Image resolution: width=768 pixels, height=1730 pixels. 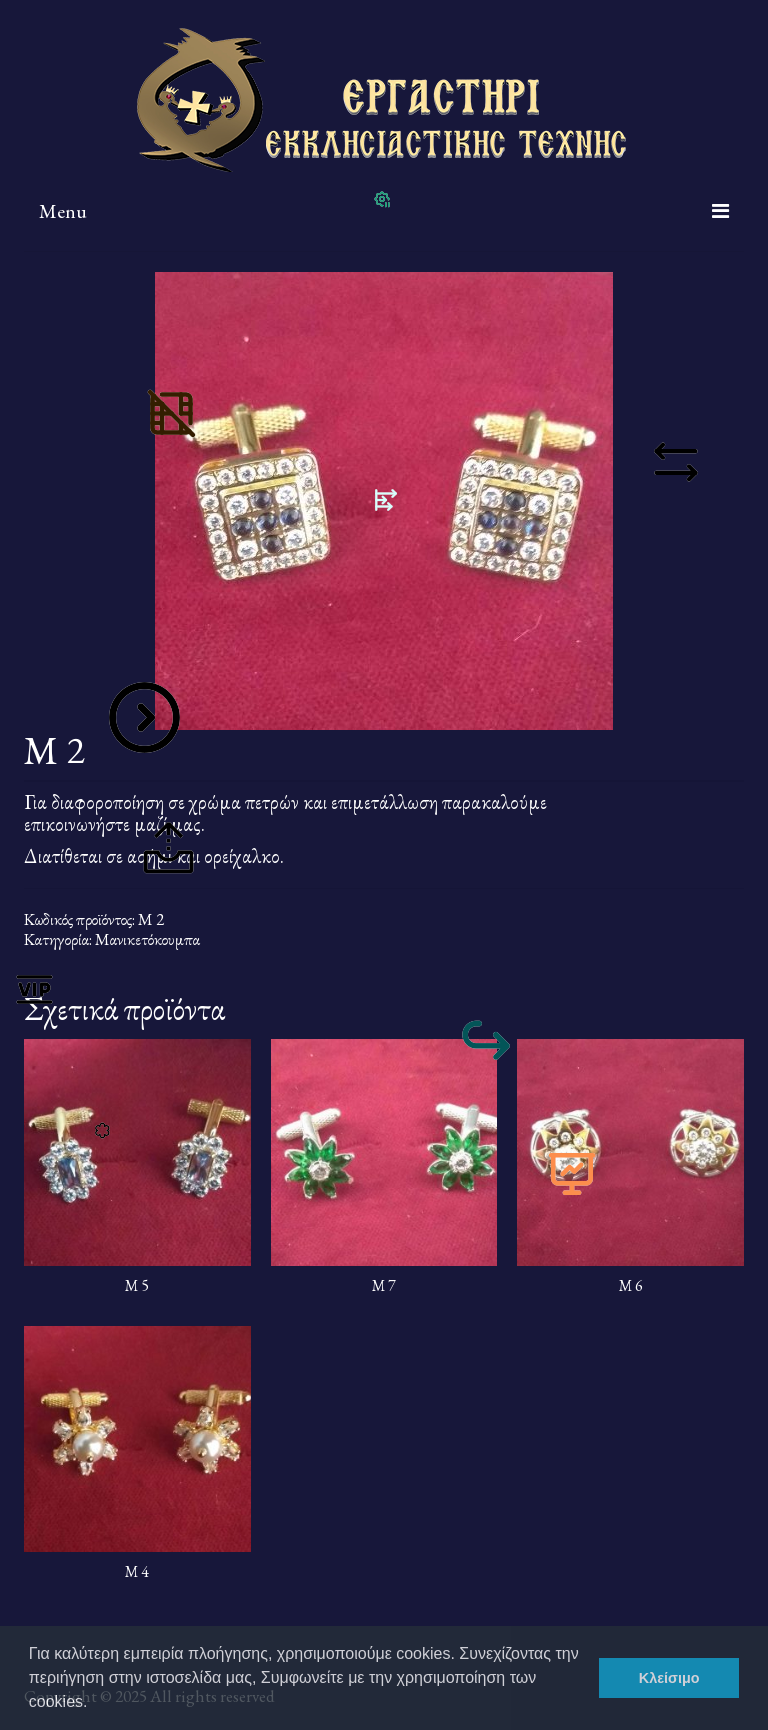 I want to click on view data flow or process direction, so click(x=386, y=500).